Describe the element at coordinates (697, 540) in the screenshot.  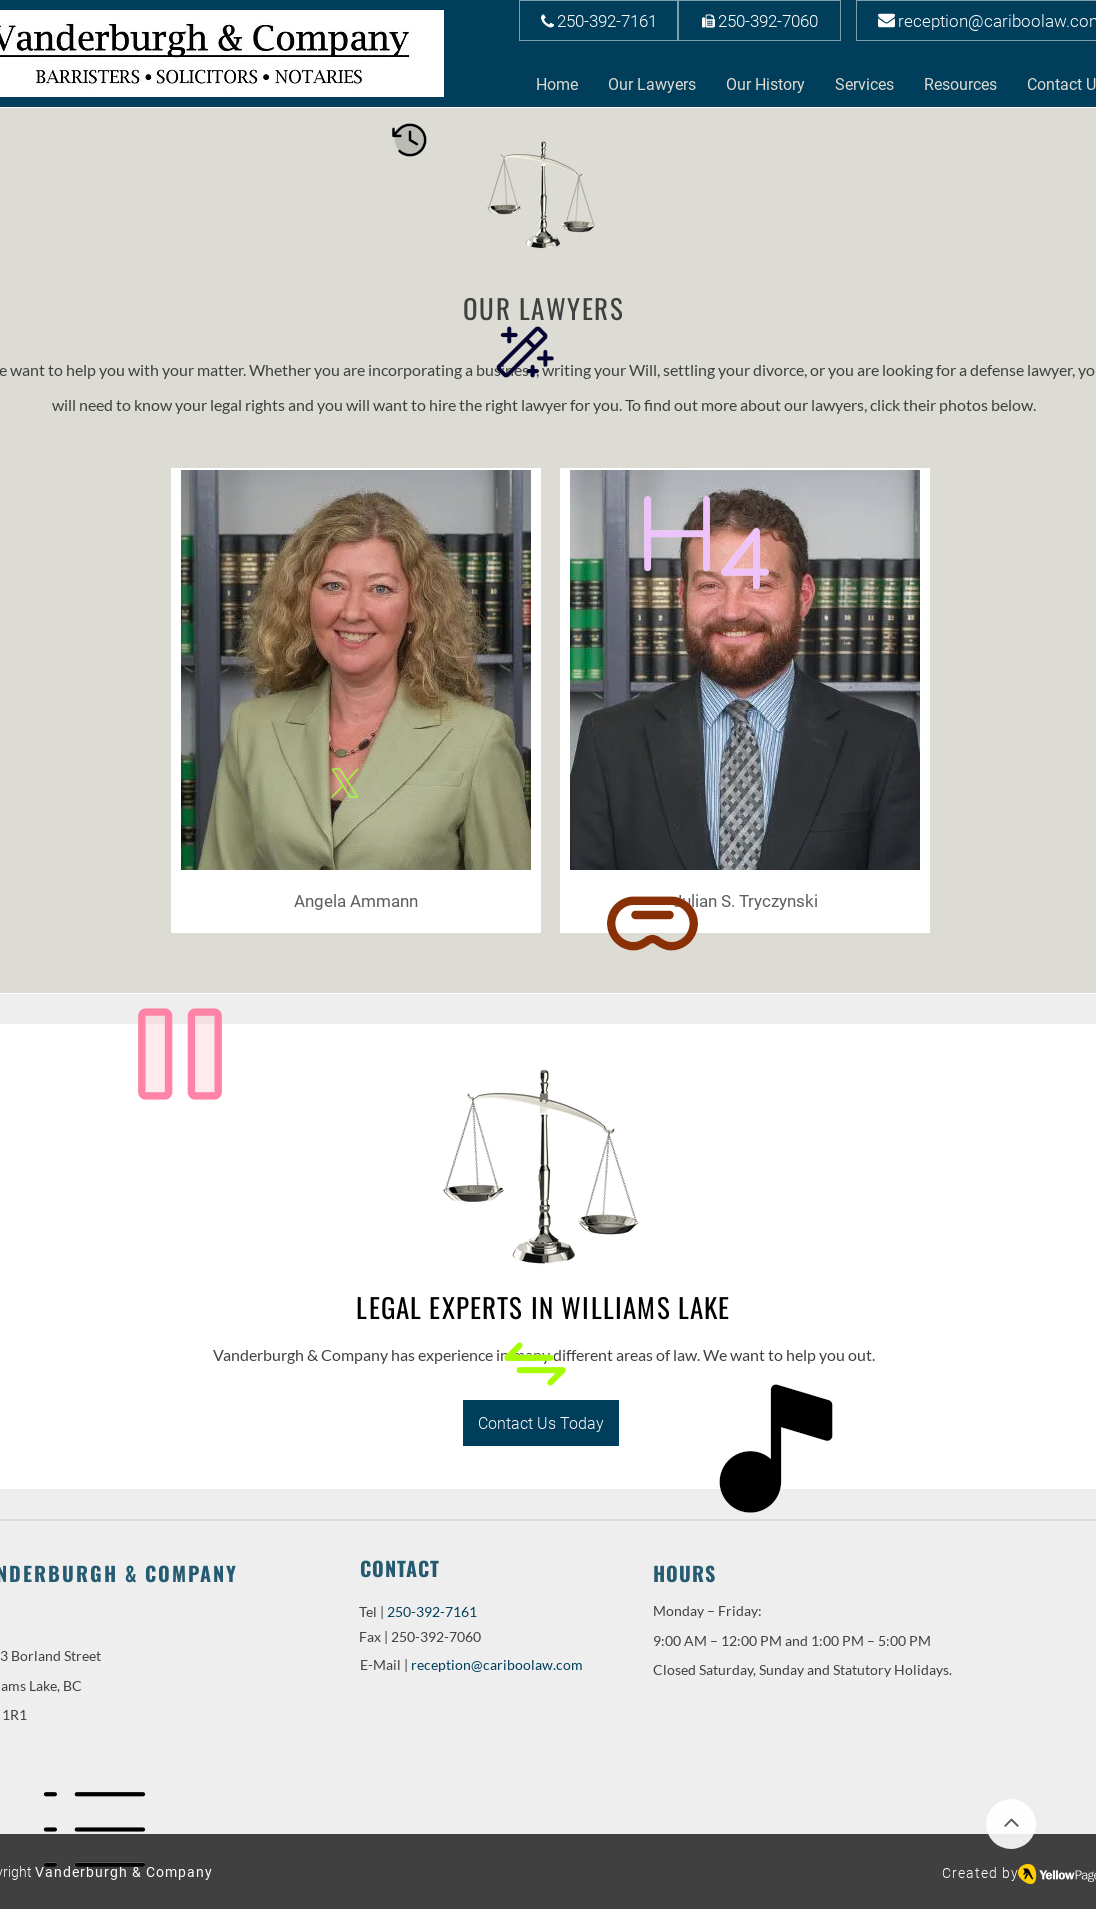
I see `format text as heading level 4` at that location.